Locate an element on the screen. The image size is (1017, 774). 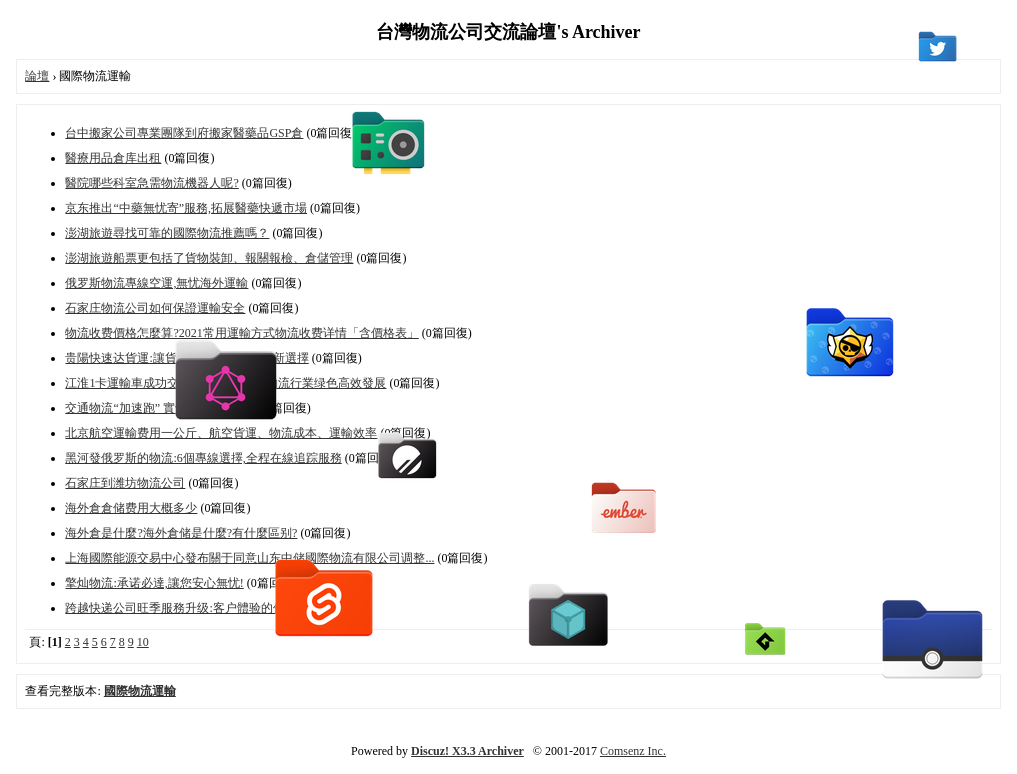
open svelte project folder is located at coordinates (323, 600).